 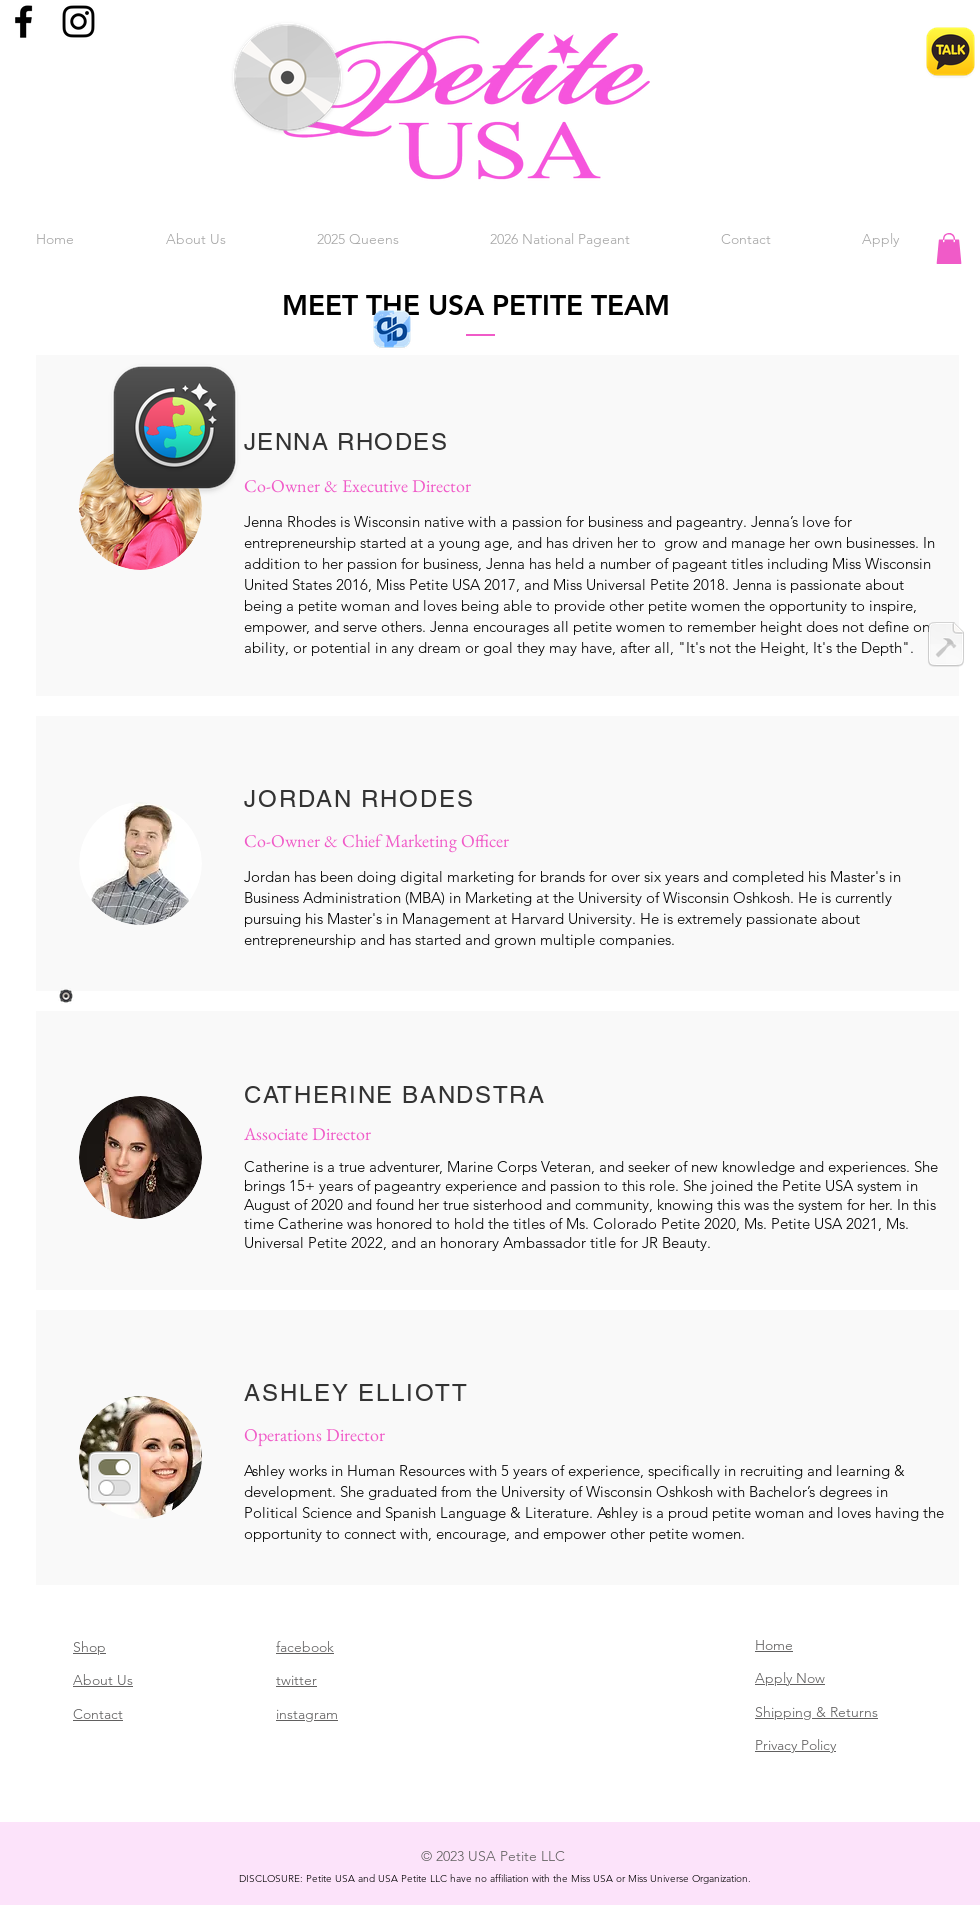 What do you see at coordinates (174, 427) in the screenshot?
I see `open PhotoFlare image editing application` at bounding box center [174, 427].